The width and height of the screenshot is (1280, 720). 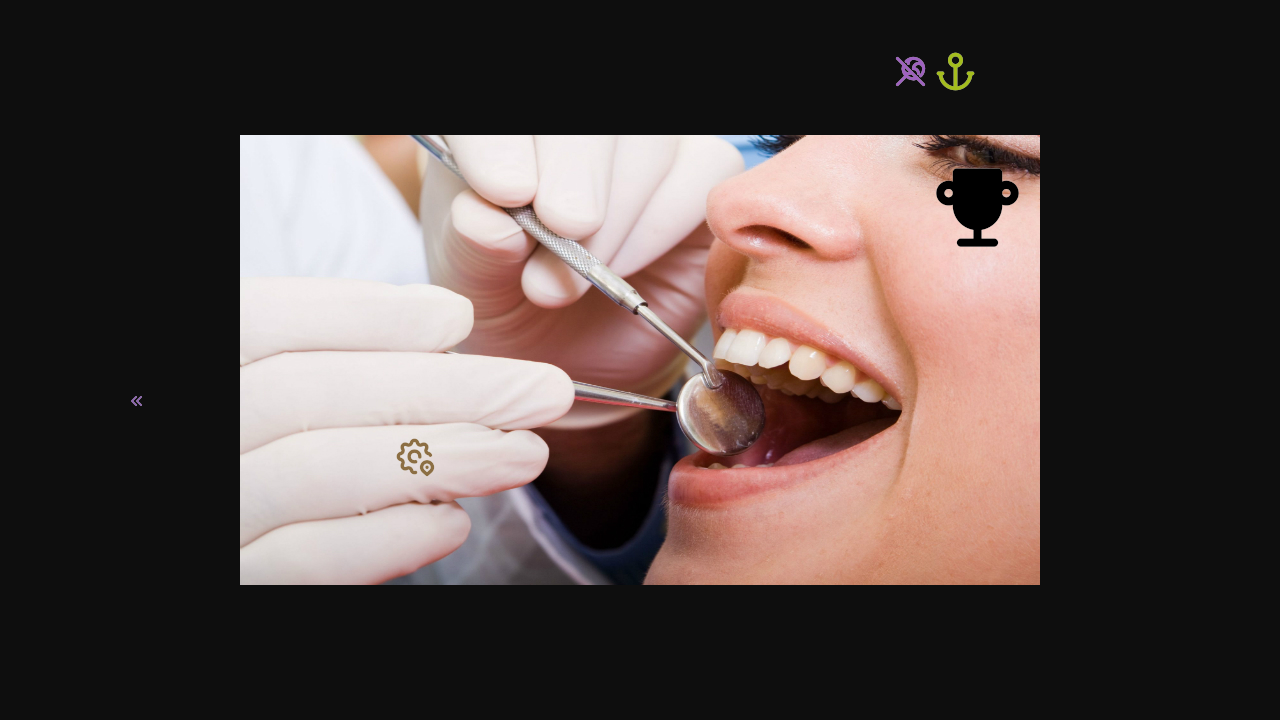 What do you see at coordinates (137, 401) in the screenshot?
I see `skip to previous item or beginning` at bounding box center [137, 401].